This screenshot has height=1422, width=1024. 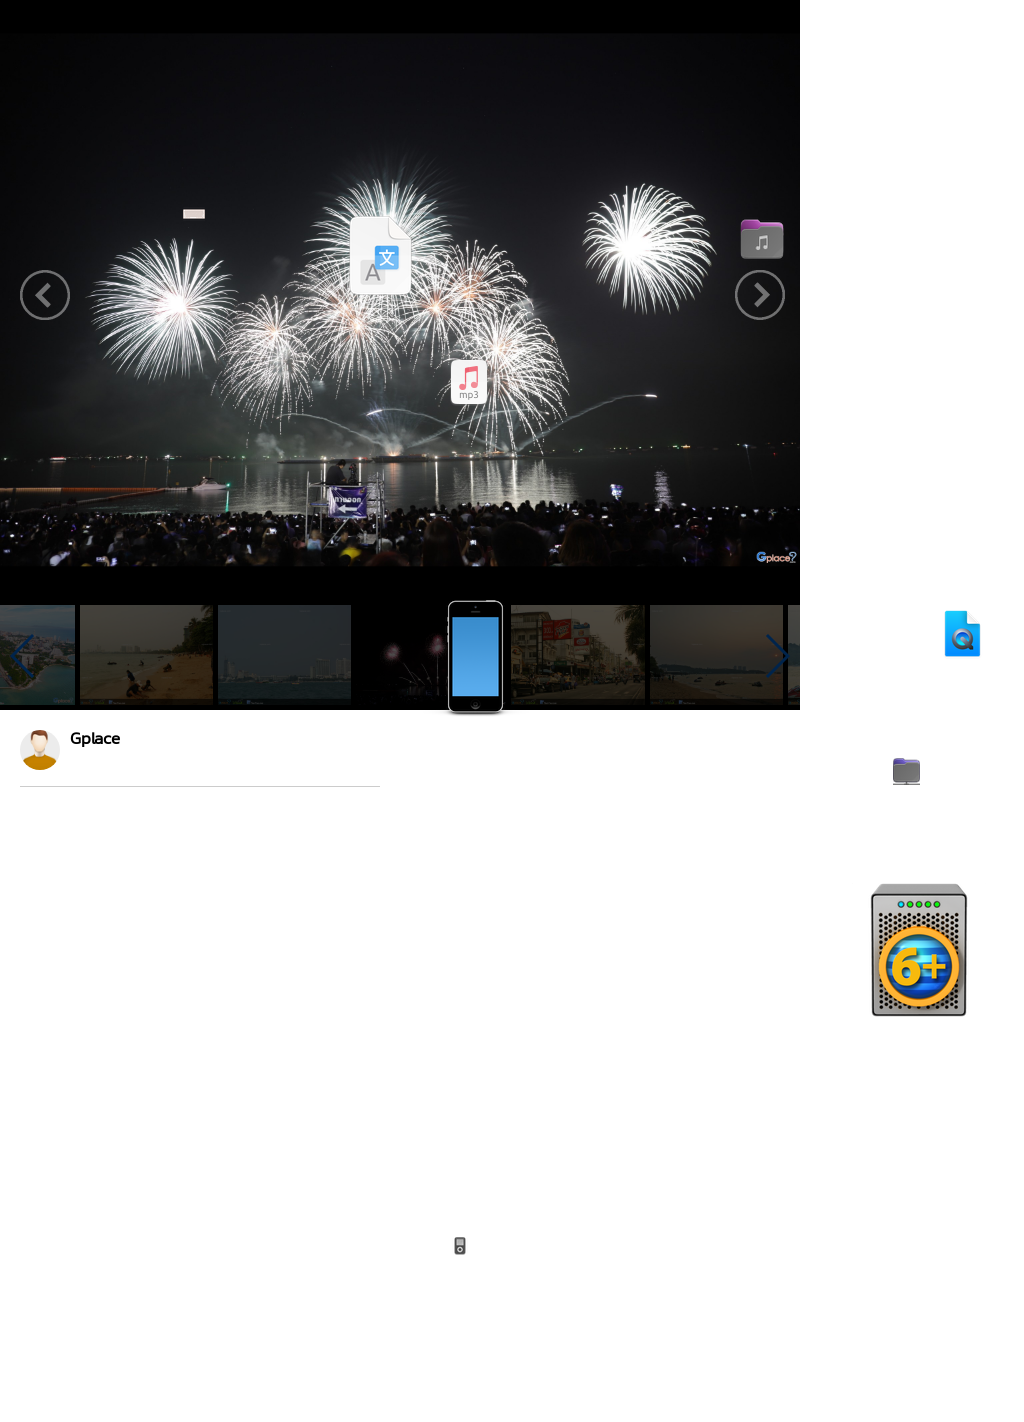 I want to click on connect to a bluetooth keyboard, so click(x=194, y=214).